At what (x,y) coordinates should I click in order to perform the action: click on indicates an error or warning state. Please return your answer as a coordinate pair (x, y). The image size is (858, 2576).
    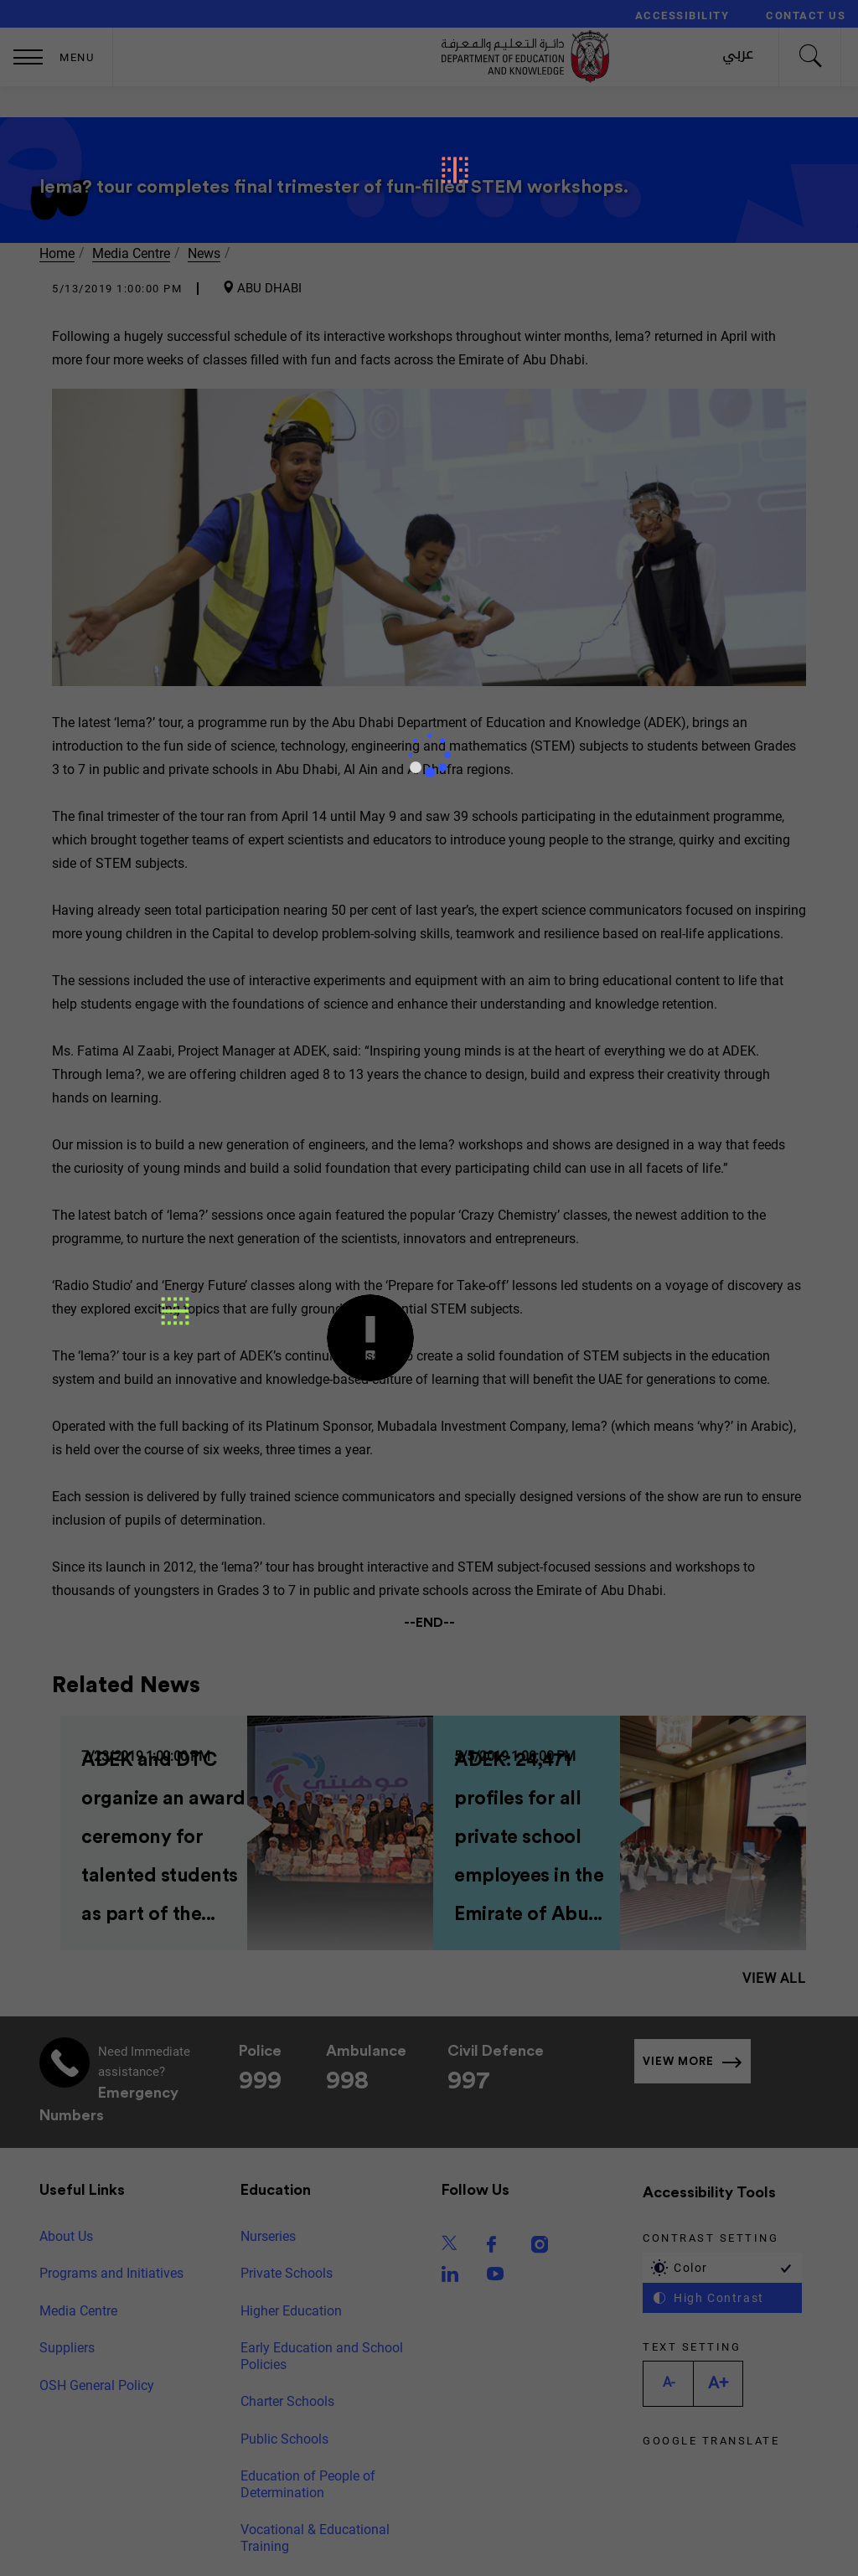
    Looking at the image, I should click on (370, 1338).